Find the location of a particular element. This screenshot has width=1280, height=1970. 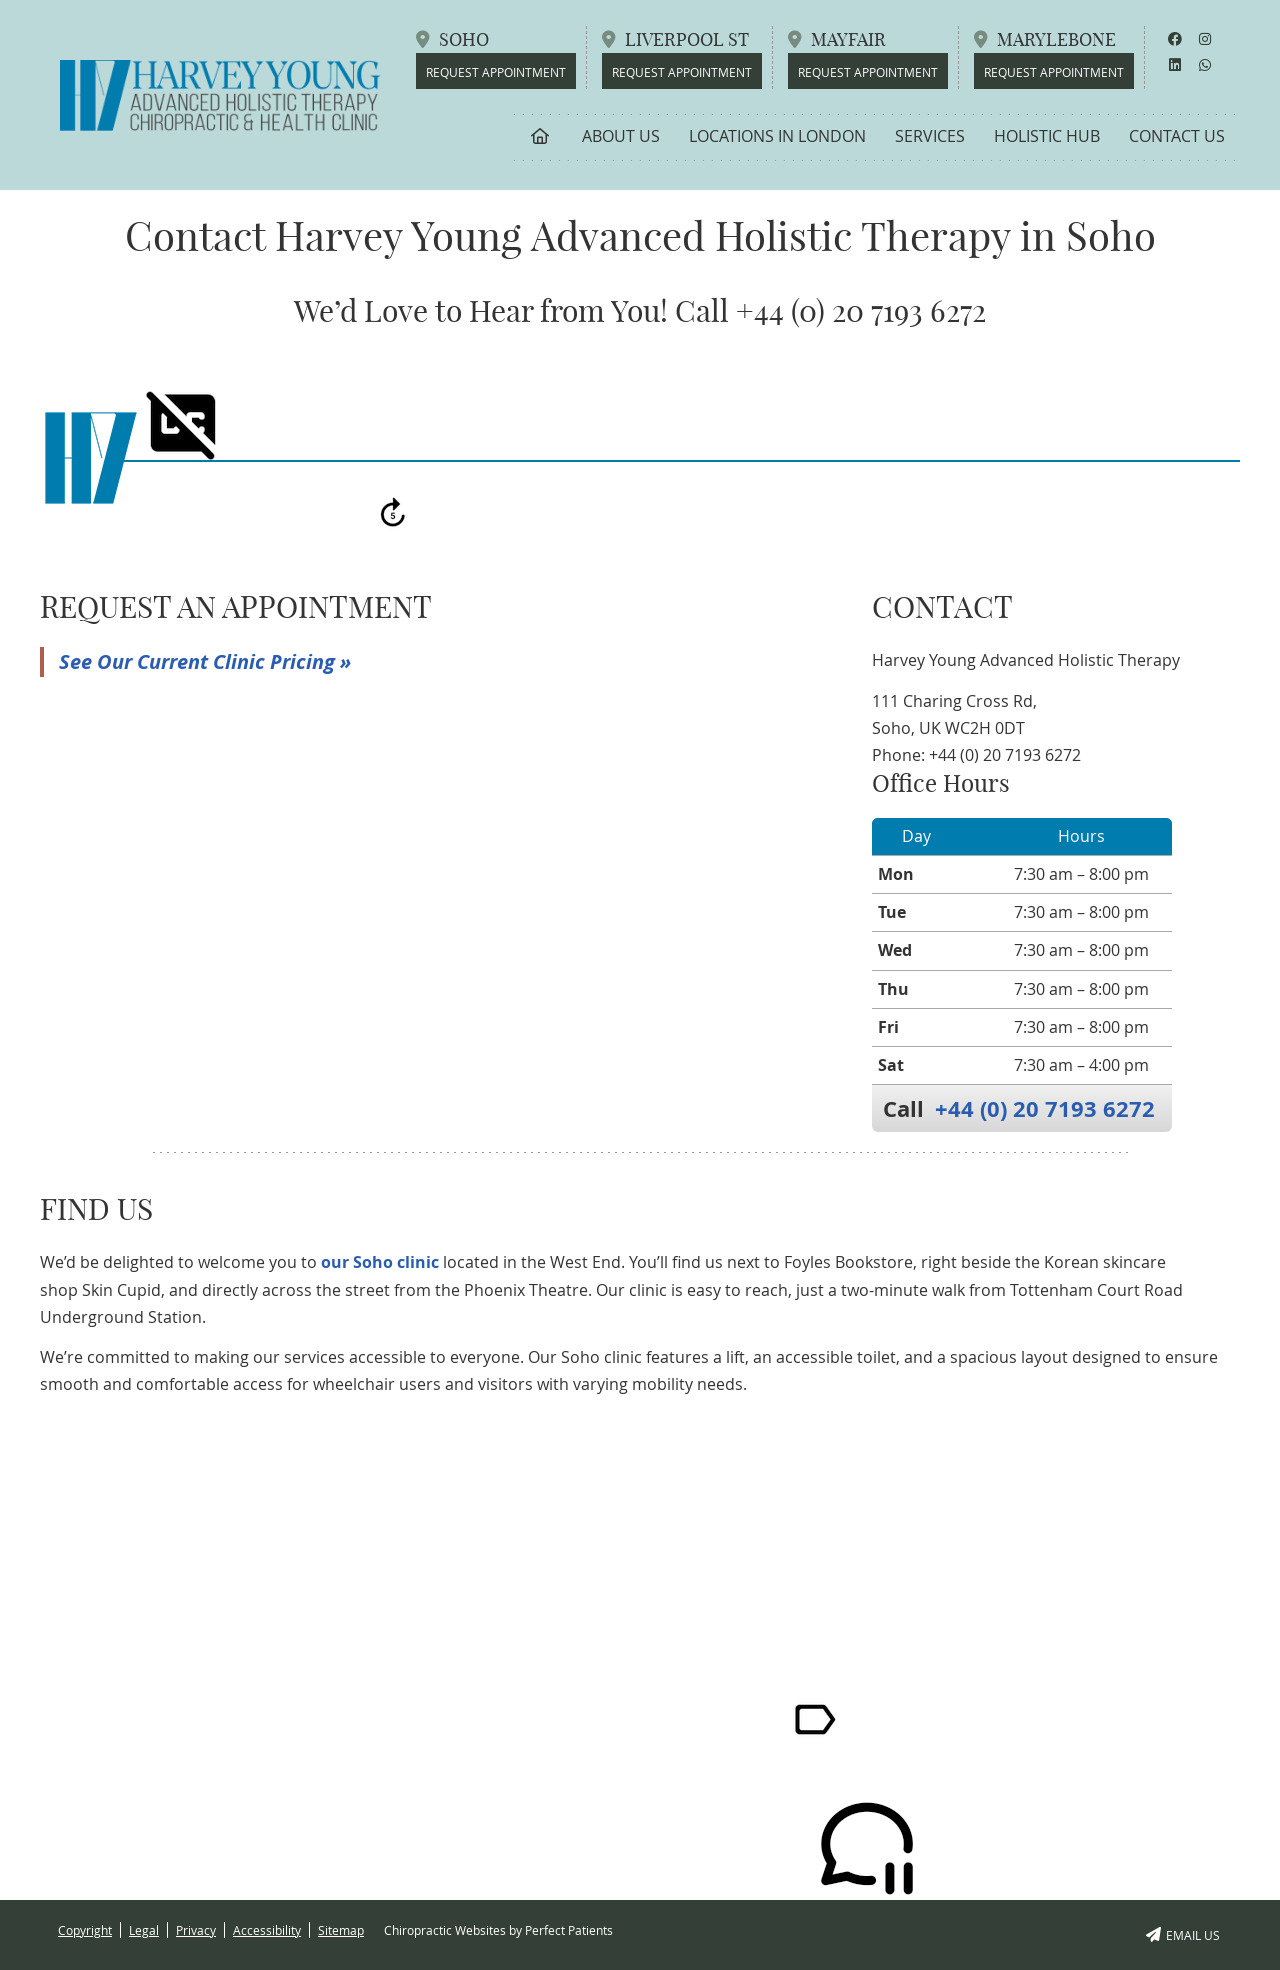

pause message notifications is located at coordinates (867, 1844).